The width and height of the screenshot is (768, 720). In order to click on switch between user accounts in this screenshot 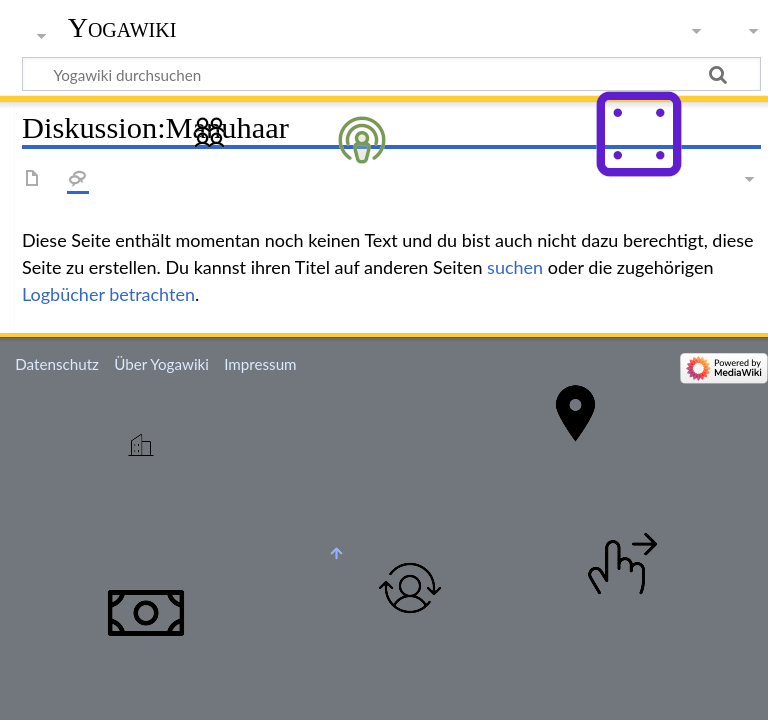, I will do `click(410, 588)`.